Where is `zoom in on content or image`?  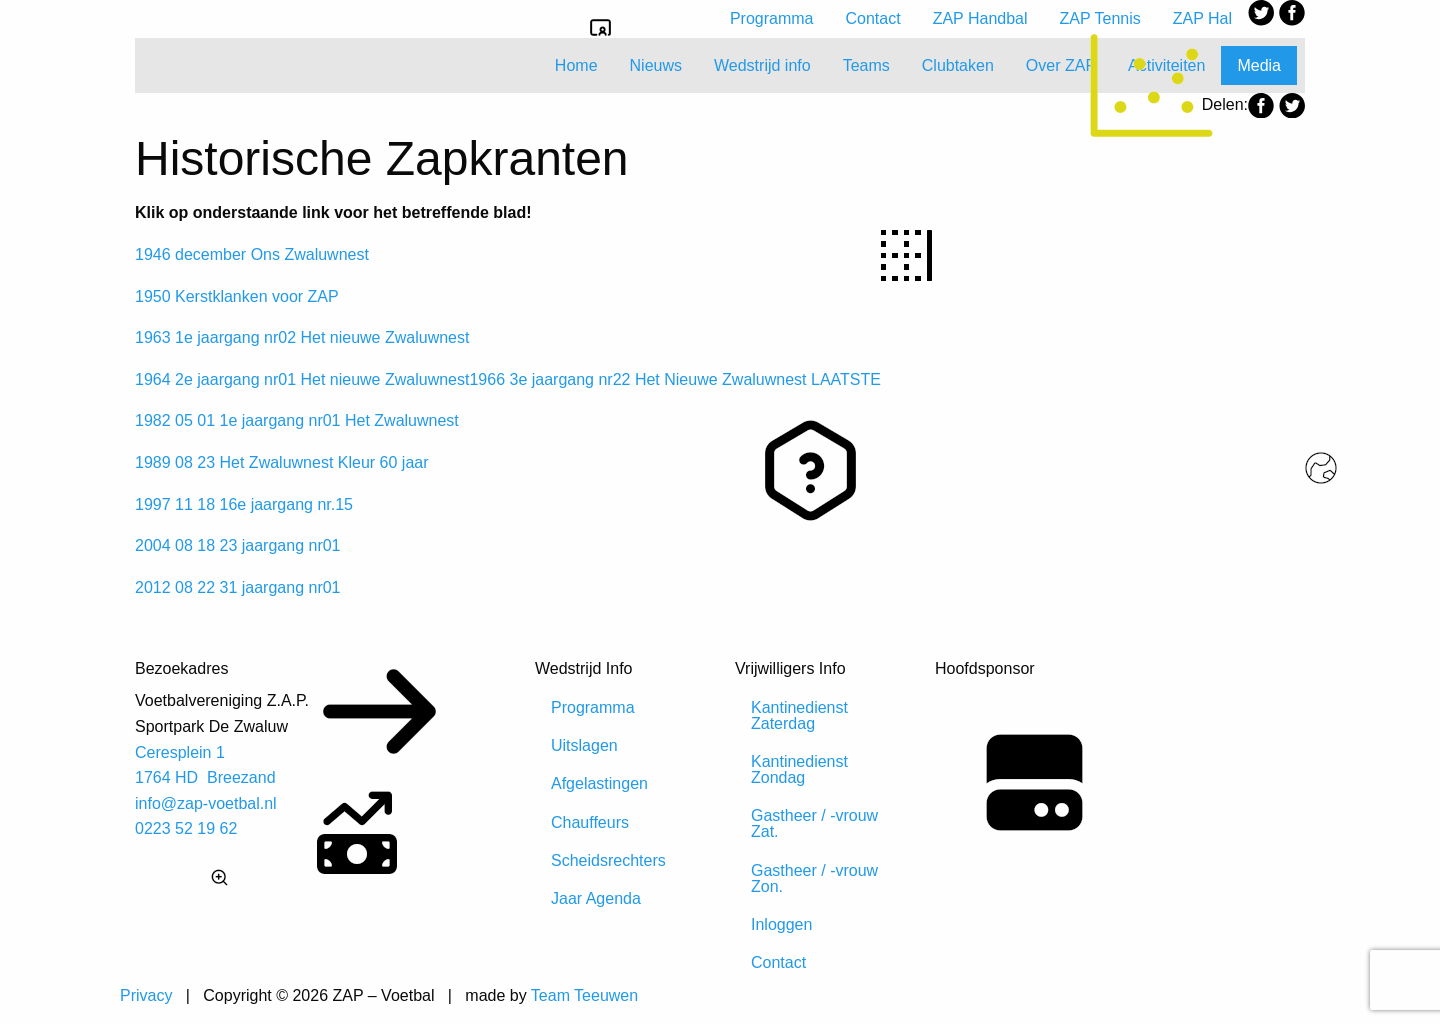
zoom in on content or image is located at coordinates (219, 877).